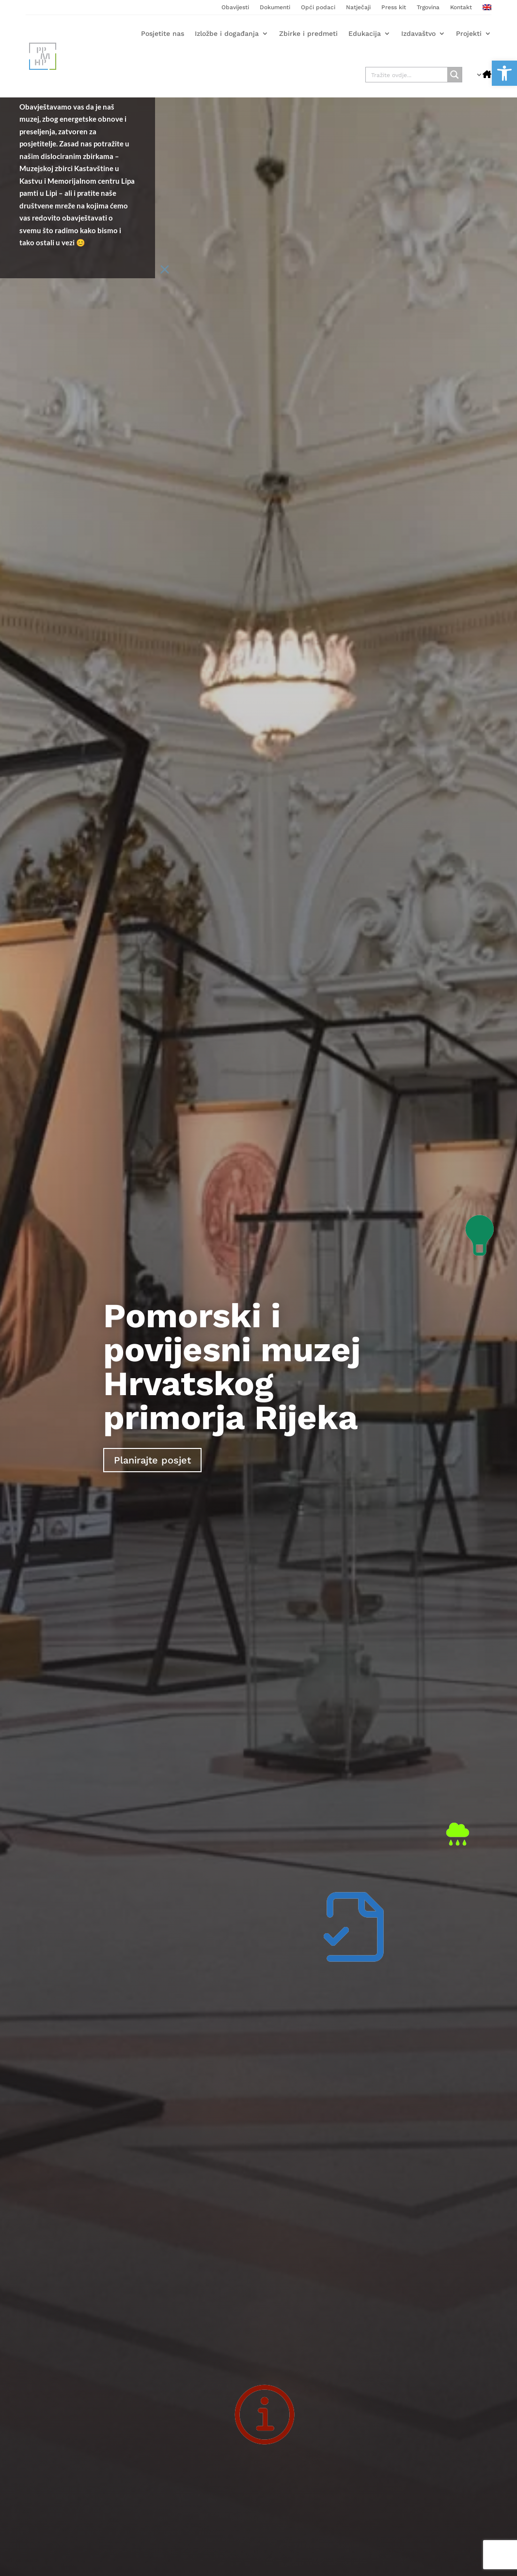 The image size is (517, 2576). I want to click on view more information or details, so click(266, 2416).